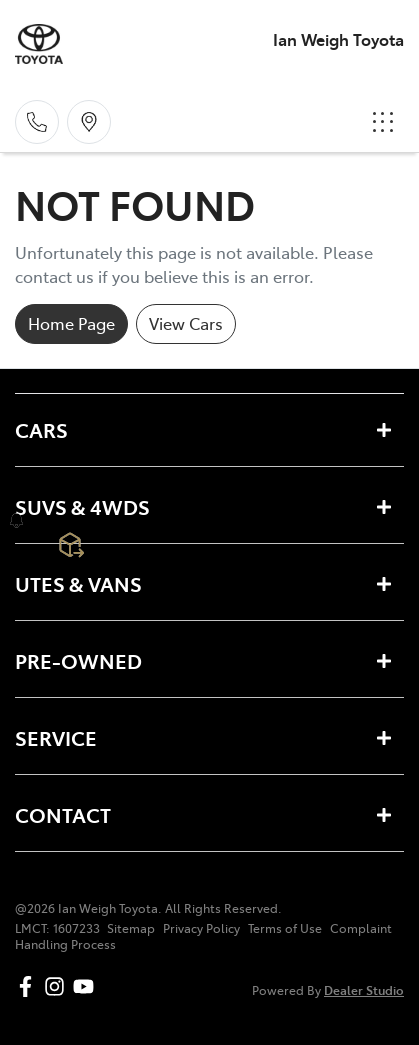 This screenshot has height=1045, width=419. I want to click on view notifications, so click(16, 520).